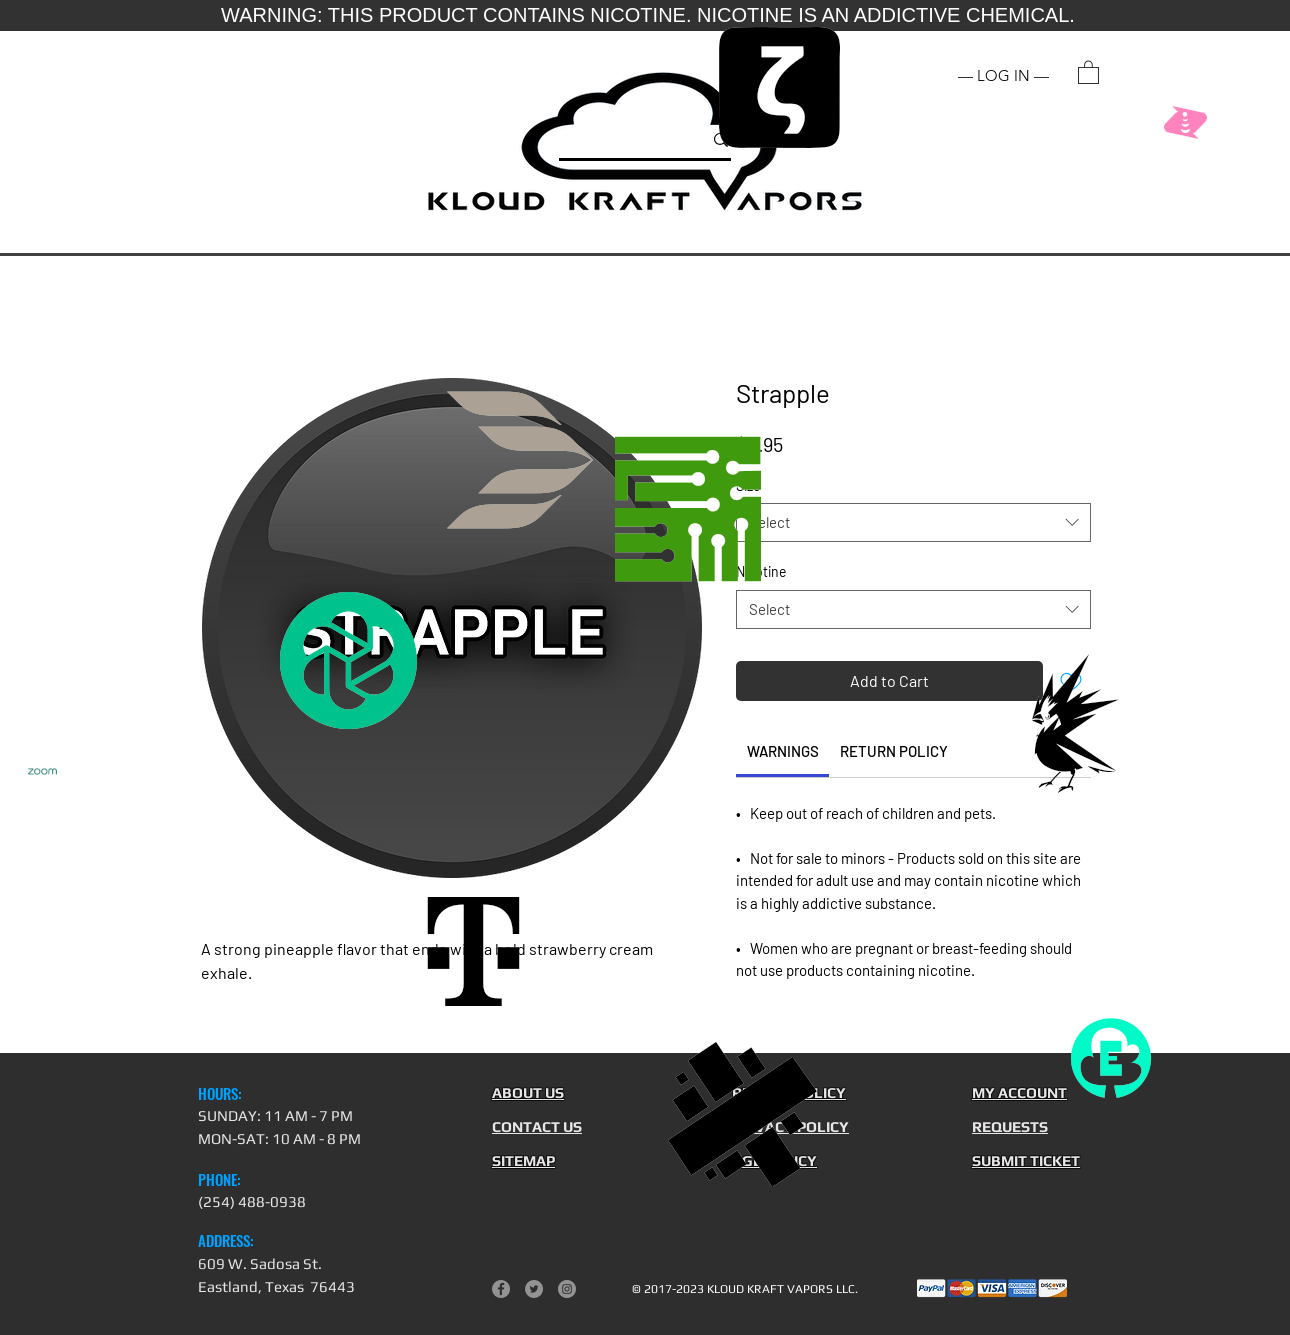  What do you see at coordinates (1185, 122) in the screenshot?
I see `open the Boost mobile app` at bounding box center [1185, 122].